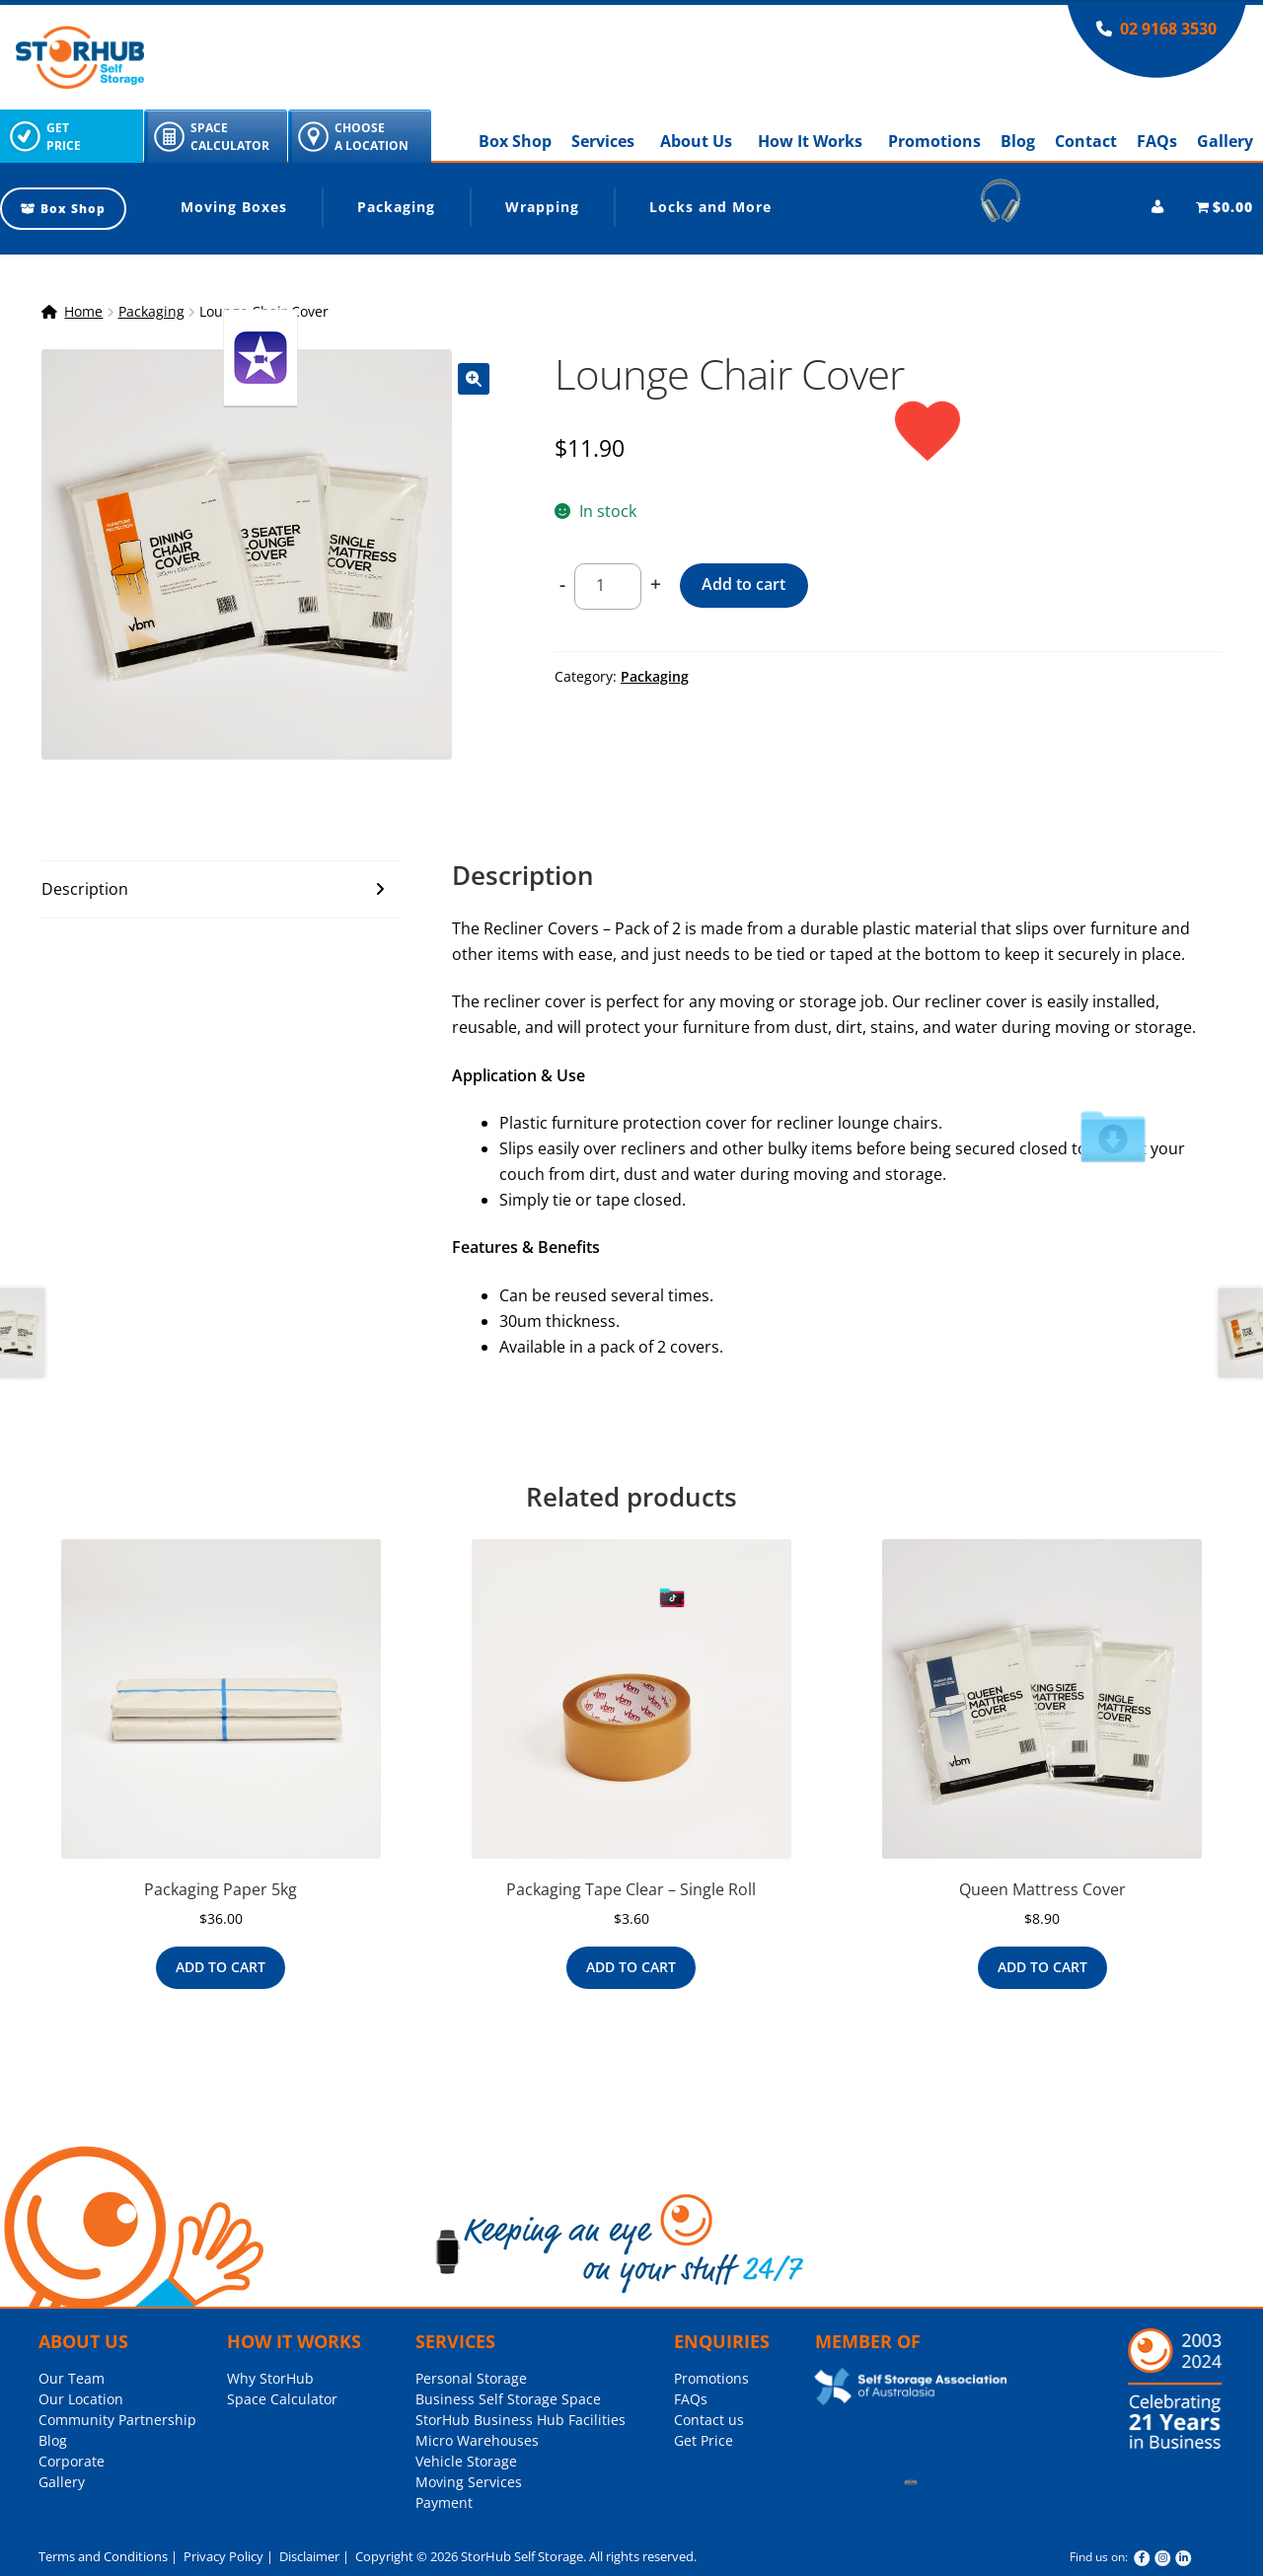 This screenshot has width=1263, height=2576. What do you see at coordinates (672, 1598) in the screenshot?
I see `open folder containing TikTok downloads or saved videos` at bounding box center [672, 1598].